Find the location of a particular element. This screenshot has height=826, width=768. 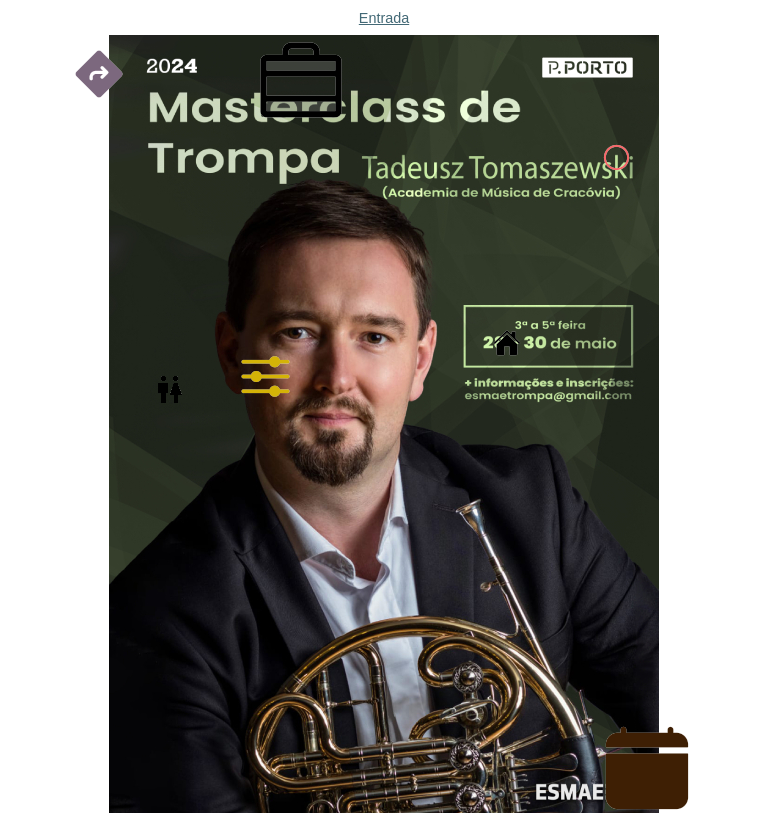

open settings or preferences is located at coordinates (265, 376).